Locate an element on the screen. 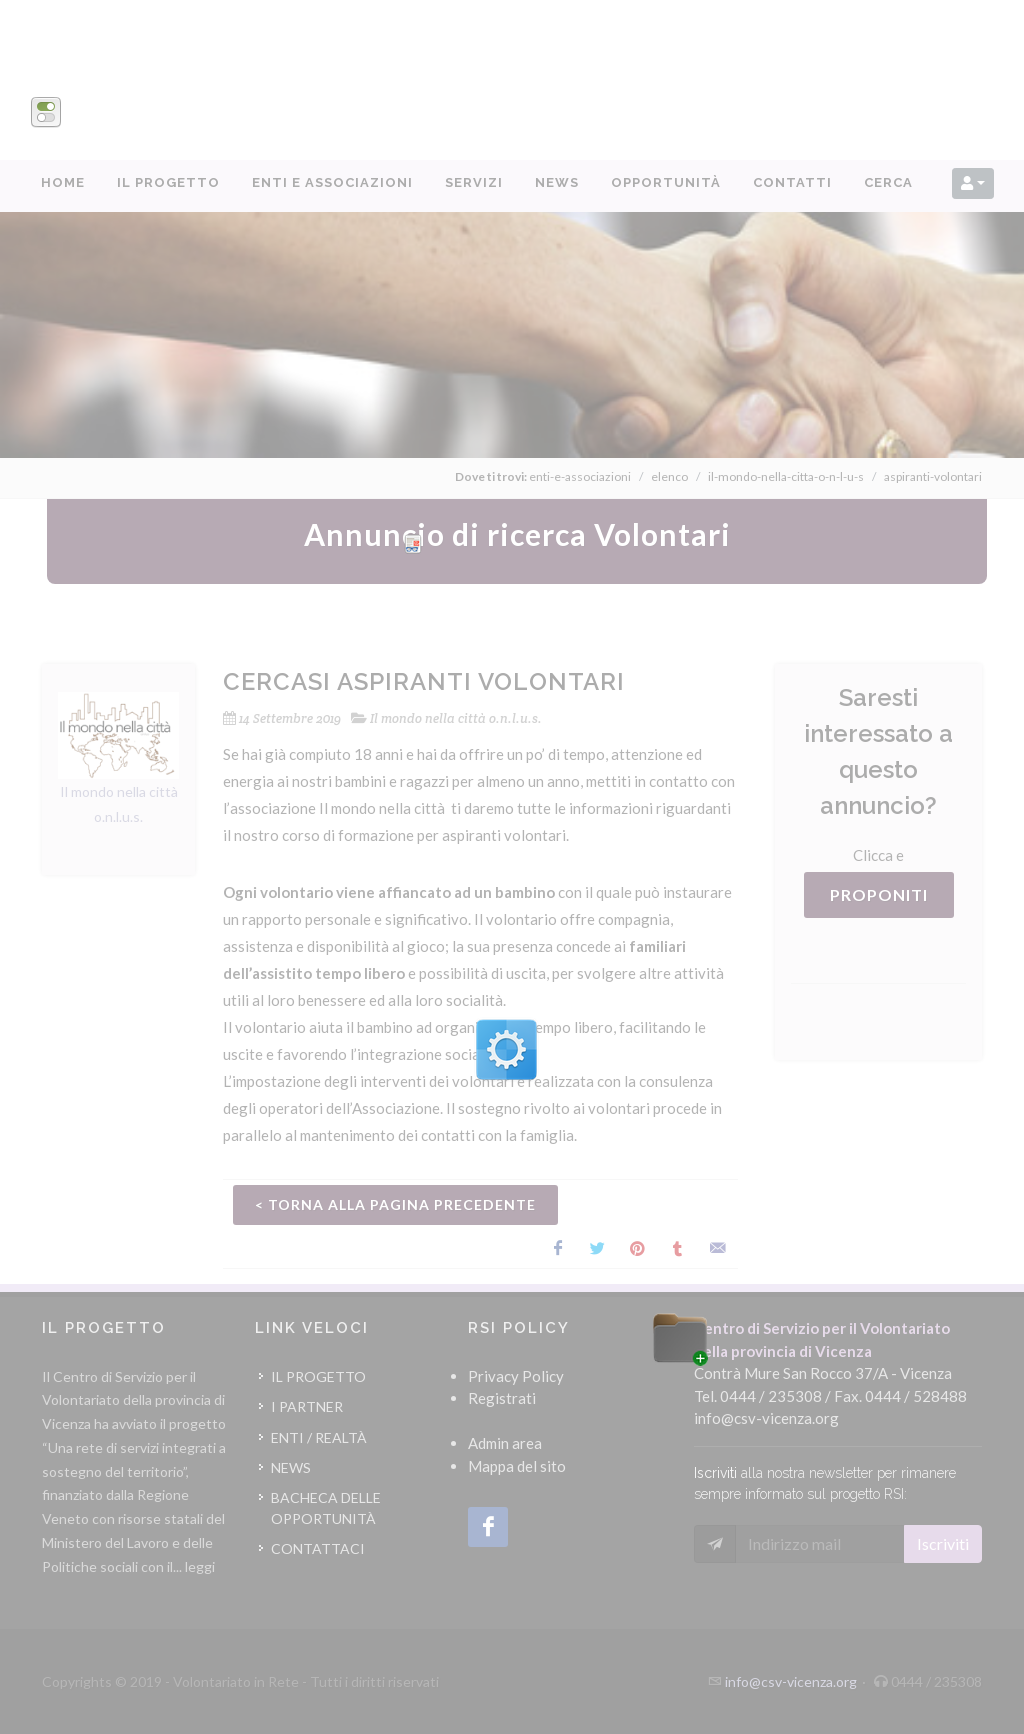 This screenshot has width=1024, height=1734. create a new folder is located at coordinates (680, 1338).